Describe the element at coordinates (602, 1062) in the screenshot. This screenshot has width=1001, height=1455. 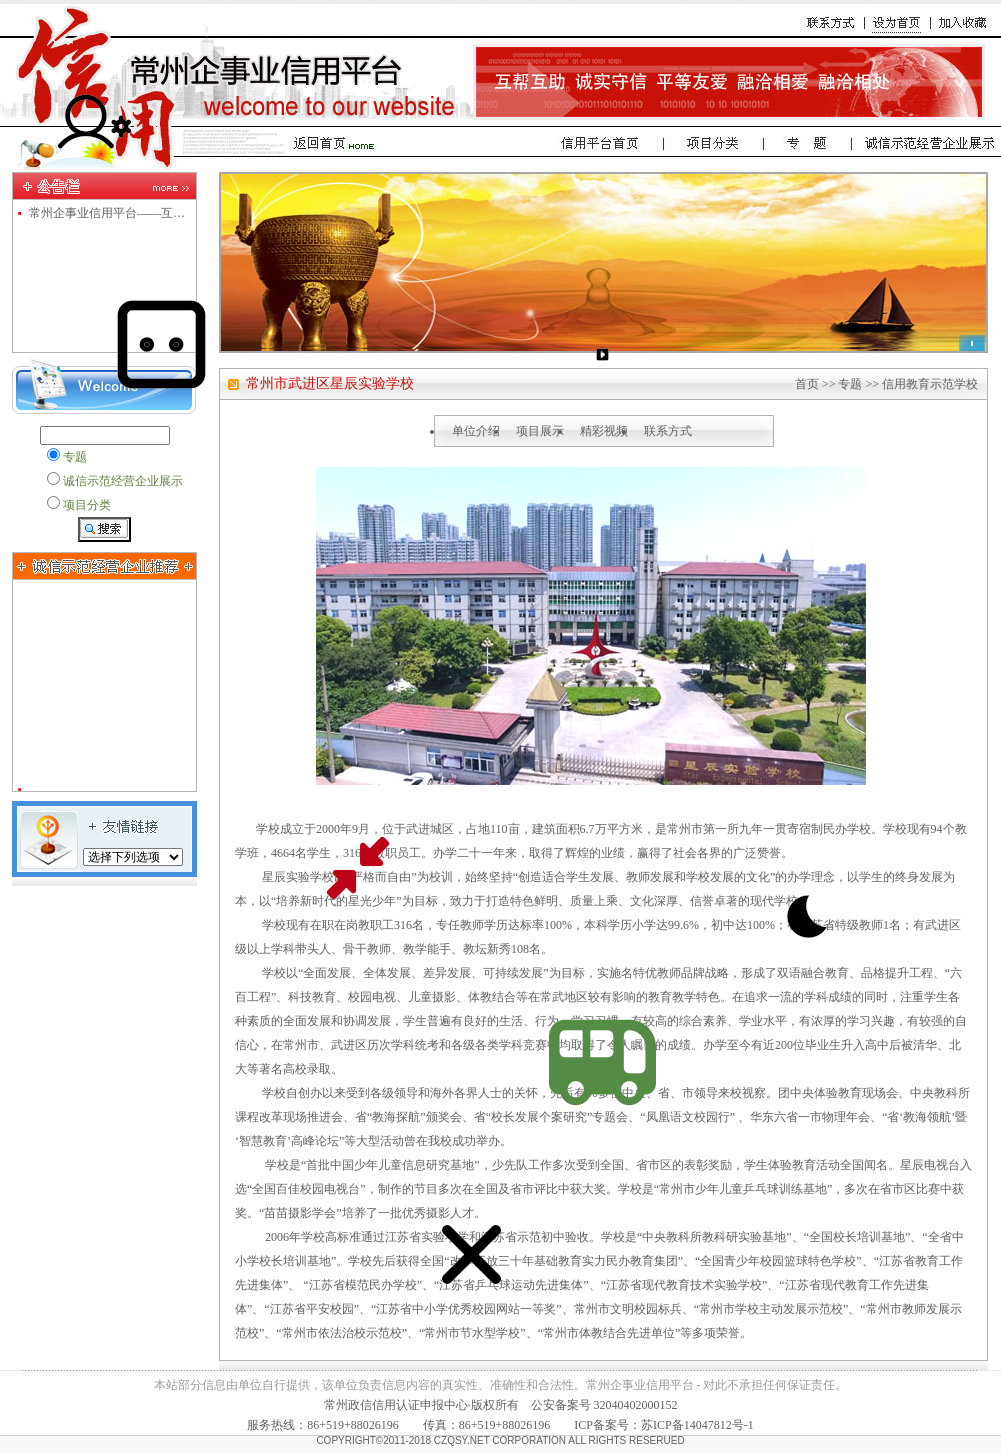
I see `view bus or public transit options` at that location.